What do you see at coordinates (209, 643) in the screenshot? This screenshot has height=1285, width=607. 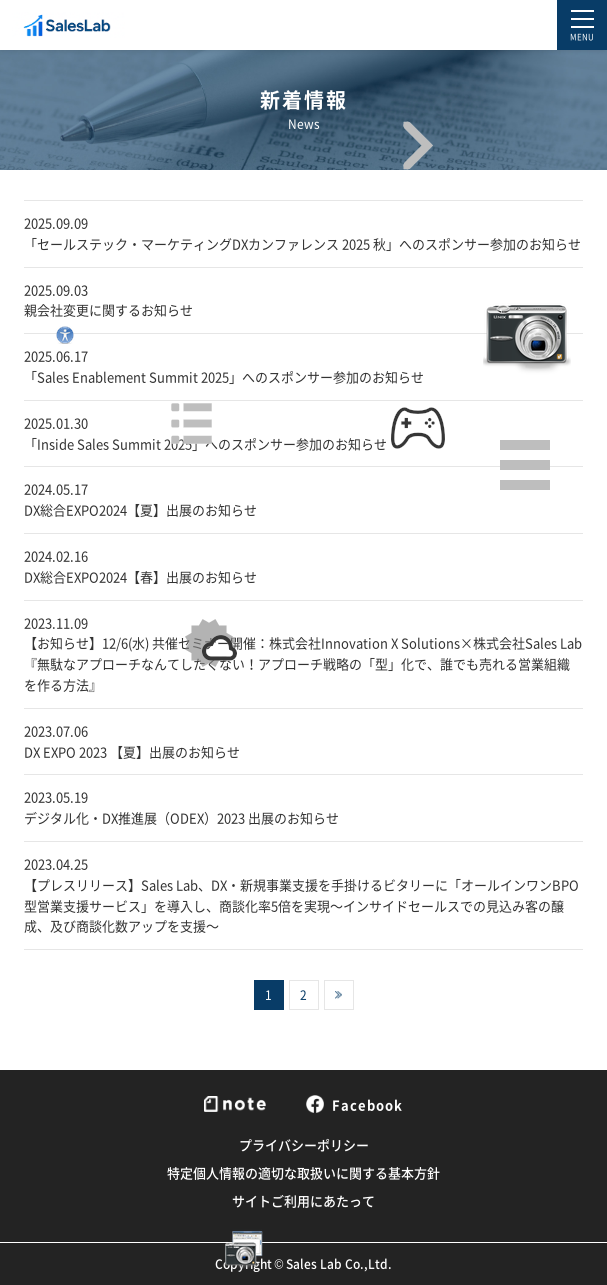 I see `open the weather app` at bounding box center [209, 643].